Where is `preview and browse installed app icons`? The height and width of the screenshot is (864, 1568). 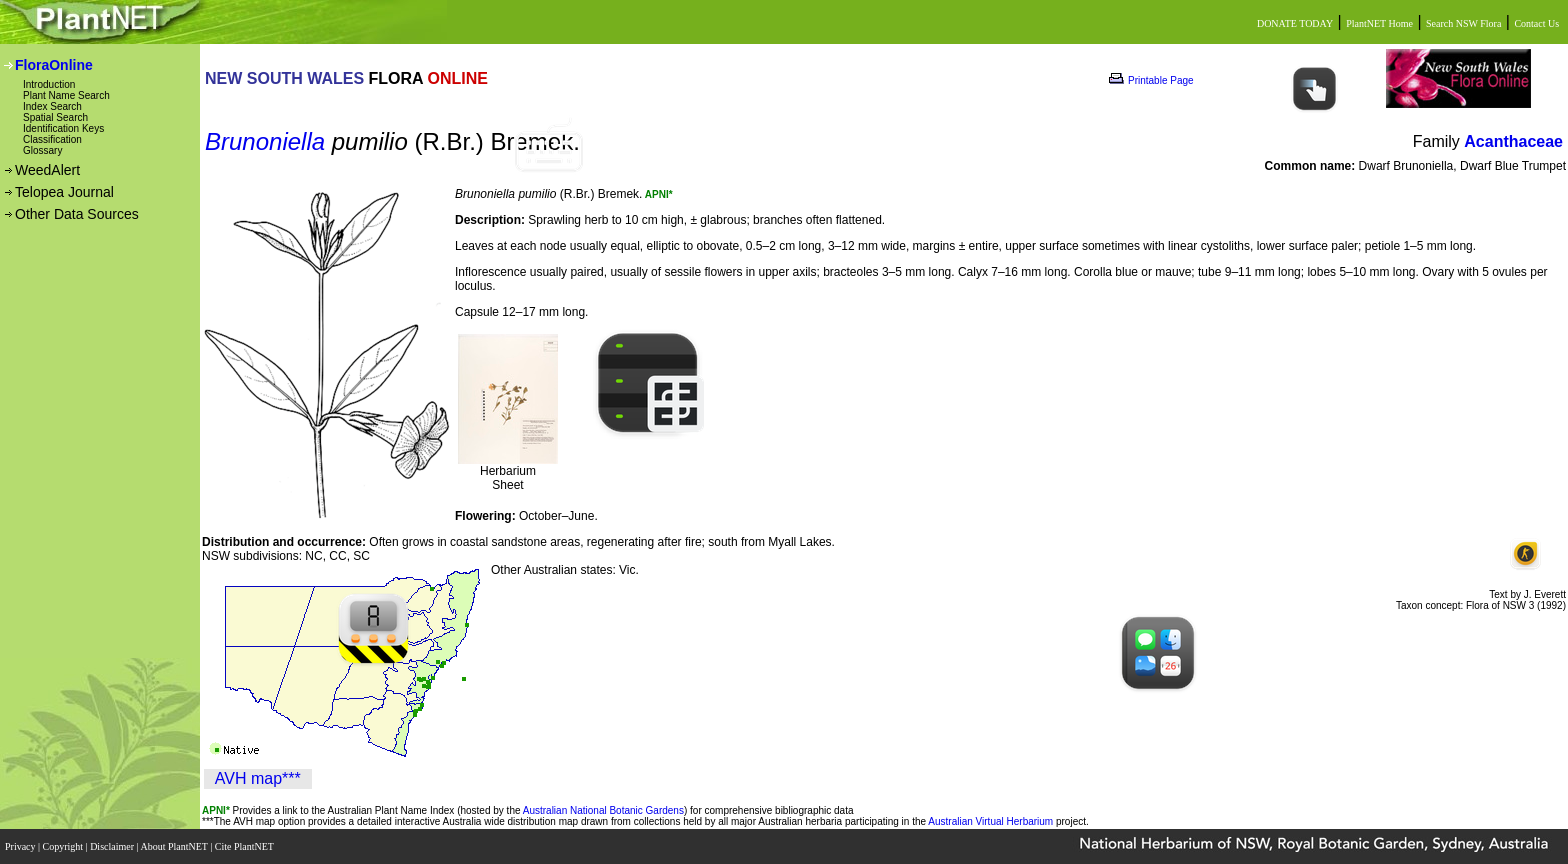 preview and browse installed app icons is located at coordinates (1158, 653).